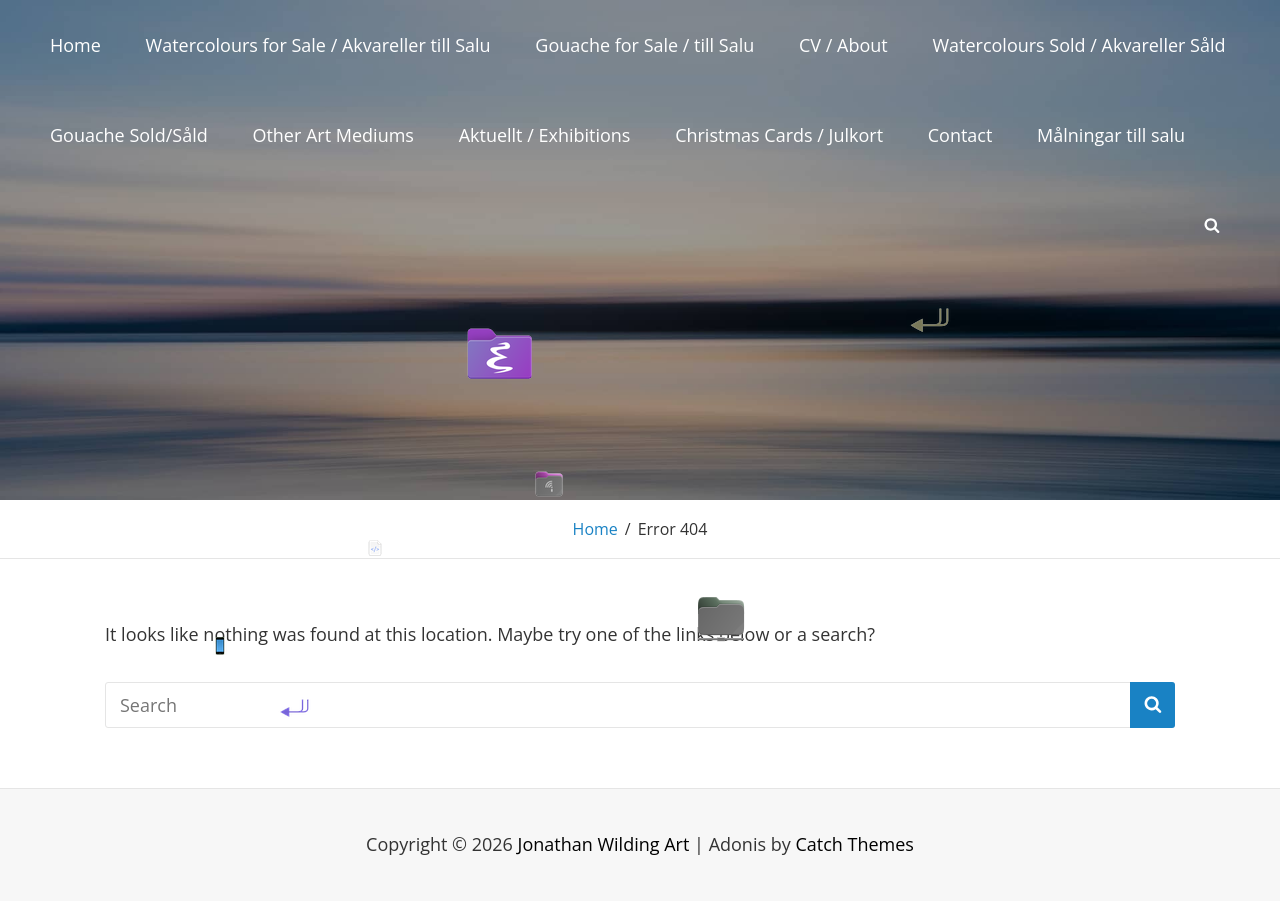 The image size is (1280, 901). Describe the element at coordinates (721, 618) in the screenshot. I see `access a remote or network folder` at that location.